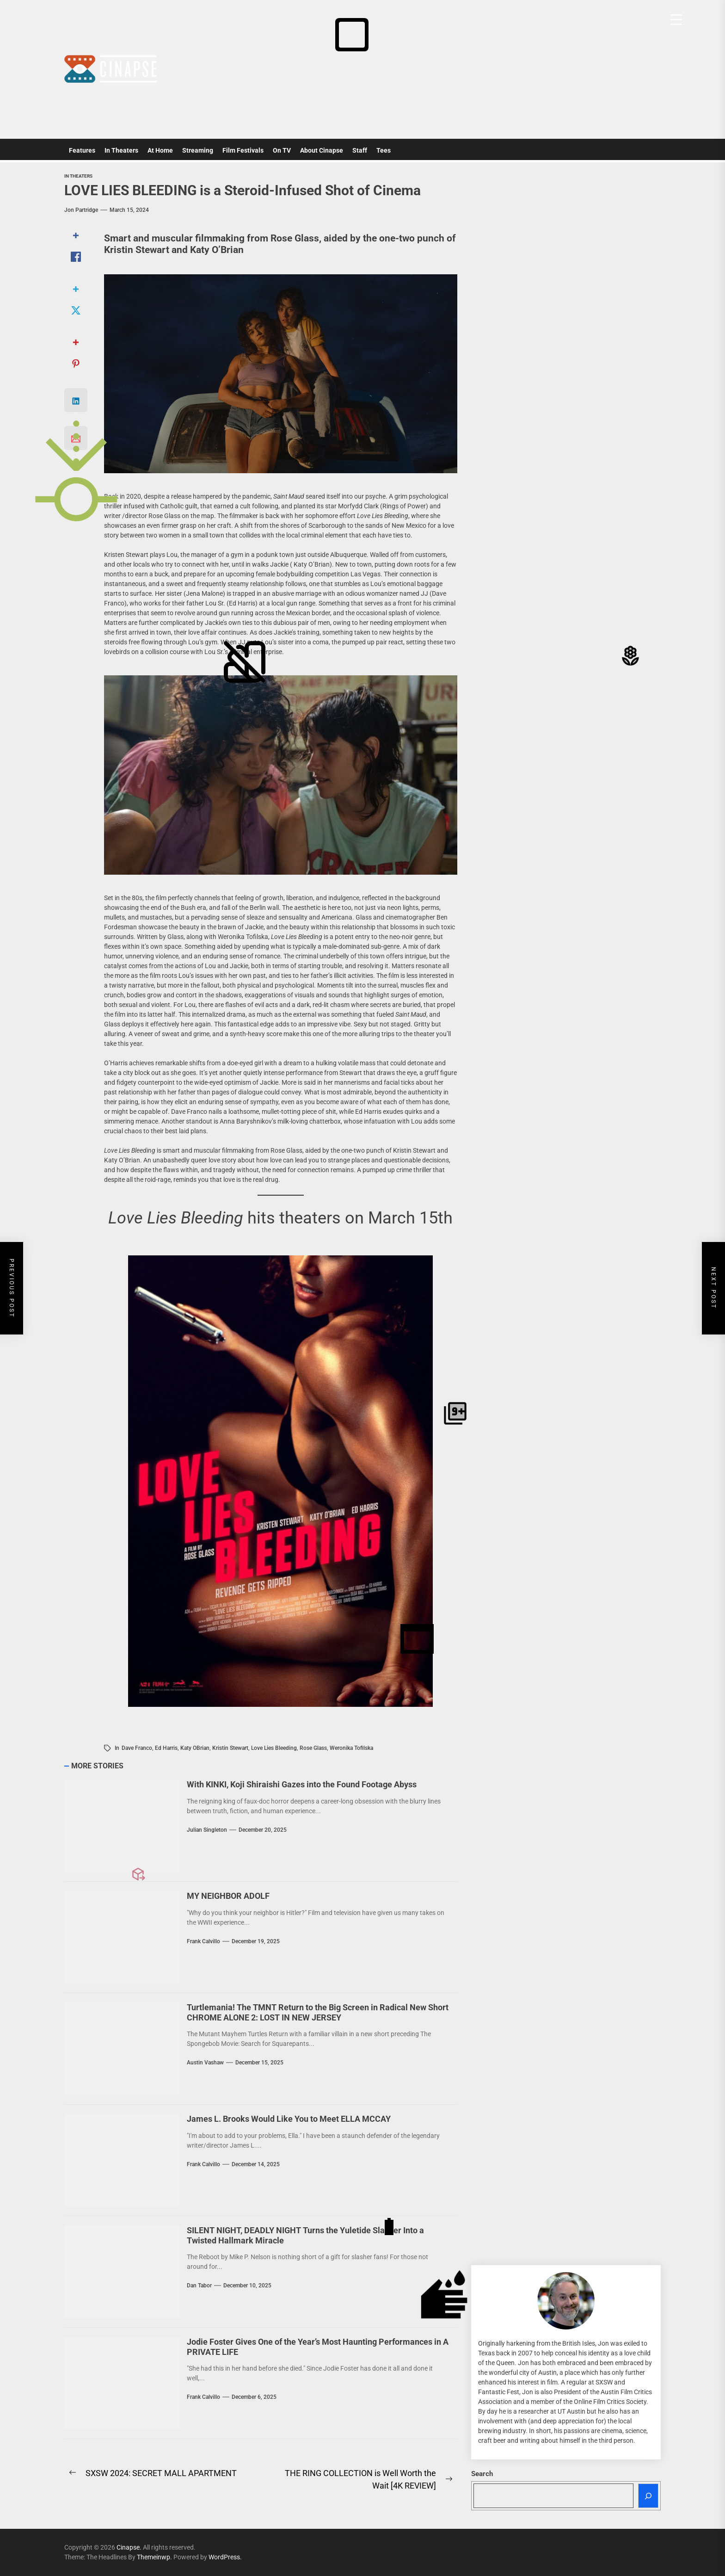 This screenshot has width=725, height=2576. Describe the element at coordinates (445, 2294) in the screenshot. I see `wash your hands` at that location.